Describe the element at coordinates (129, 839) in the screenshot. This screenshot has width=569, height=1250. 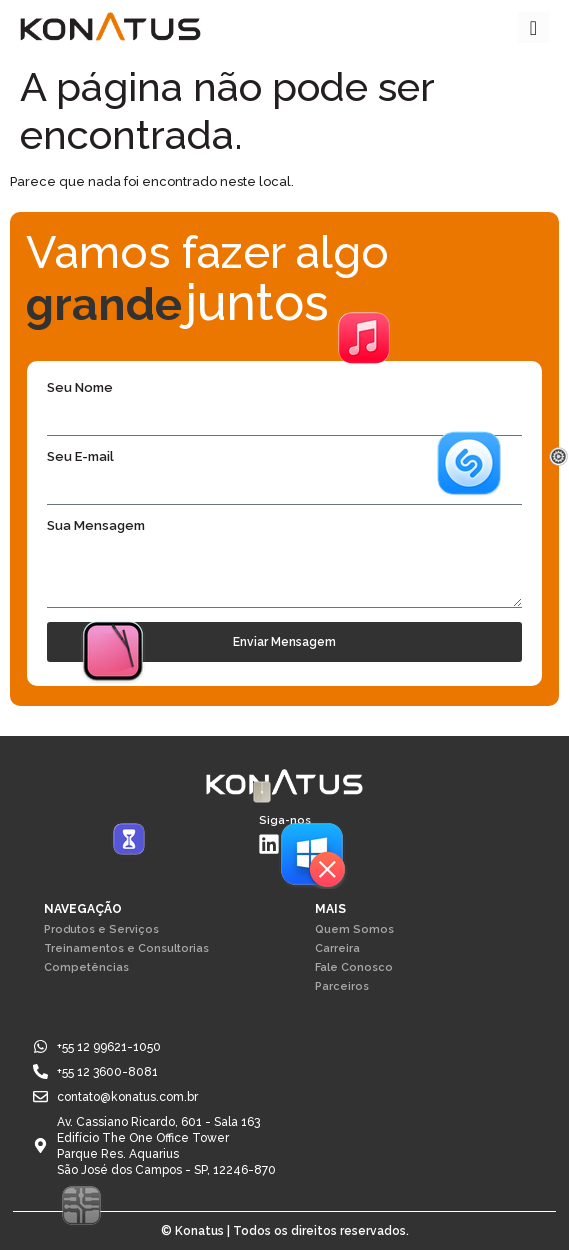
I see `open Screen Time settings` at that location.